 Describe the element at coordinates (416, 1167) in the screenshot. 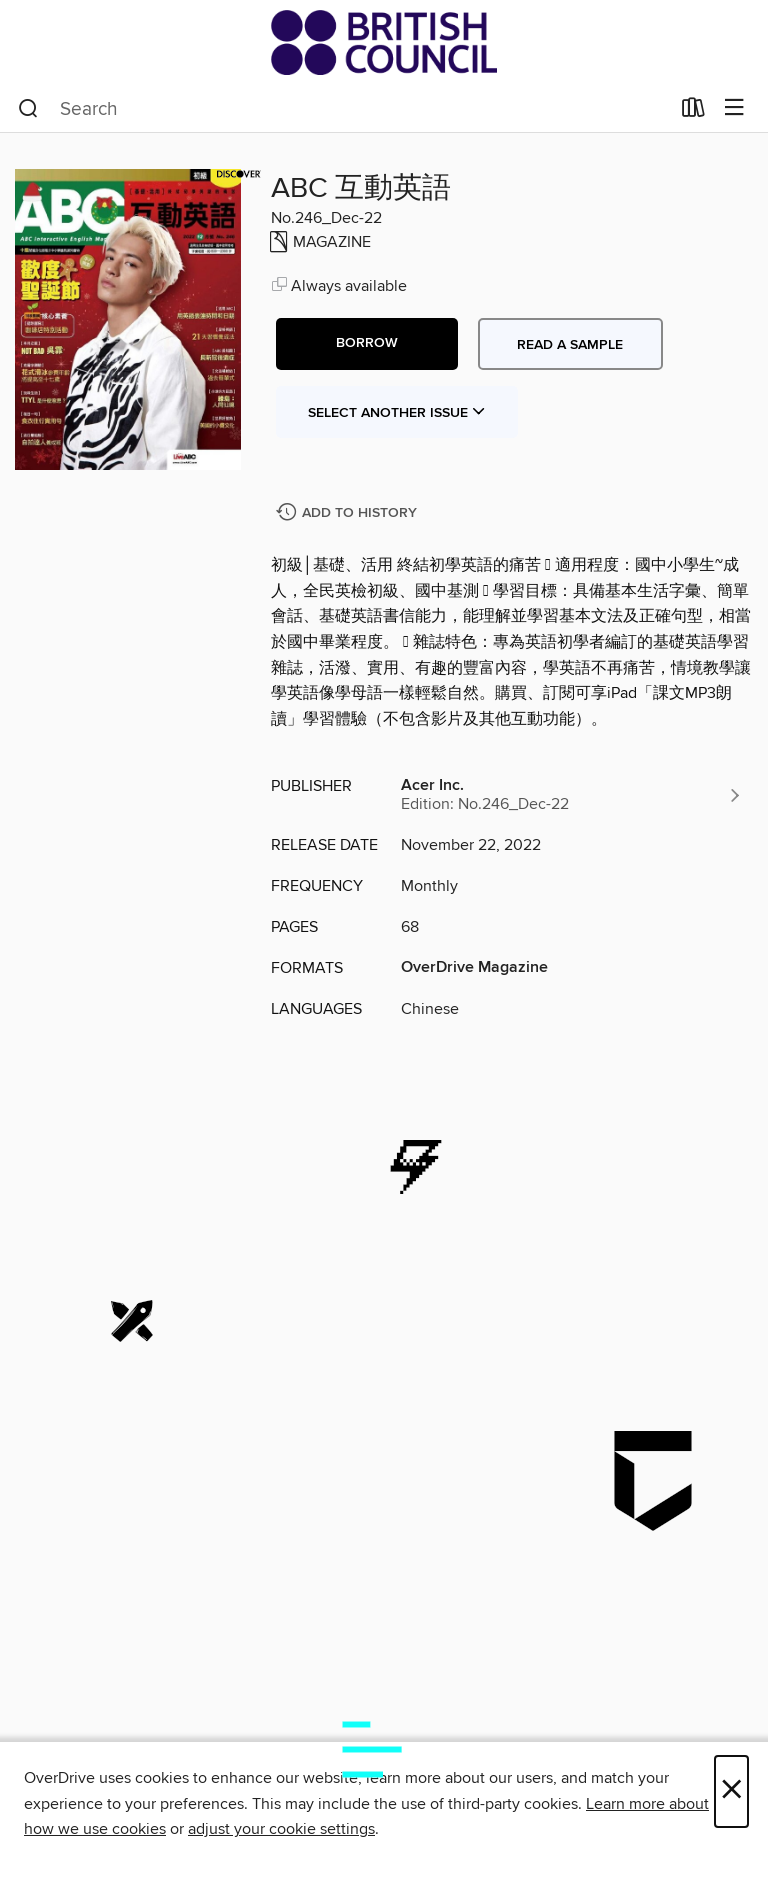

I see `open game jolt app or website` at that location.